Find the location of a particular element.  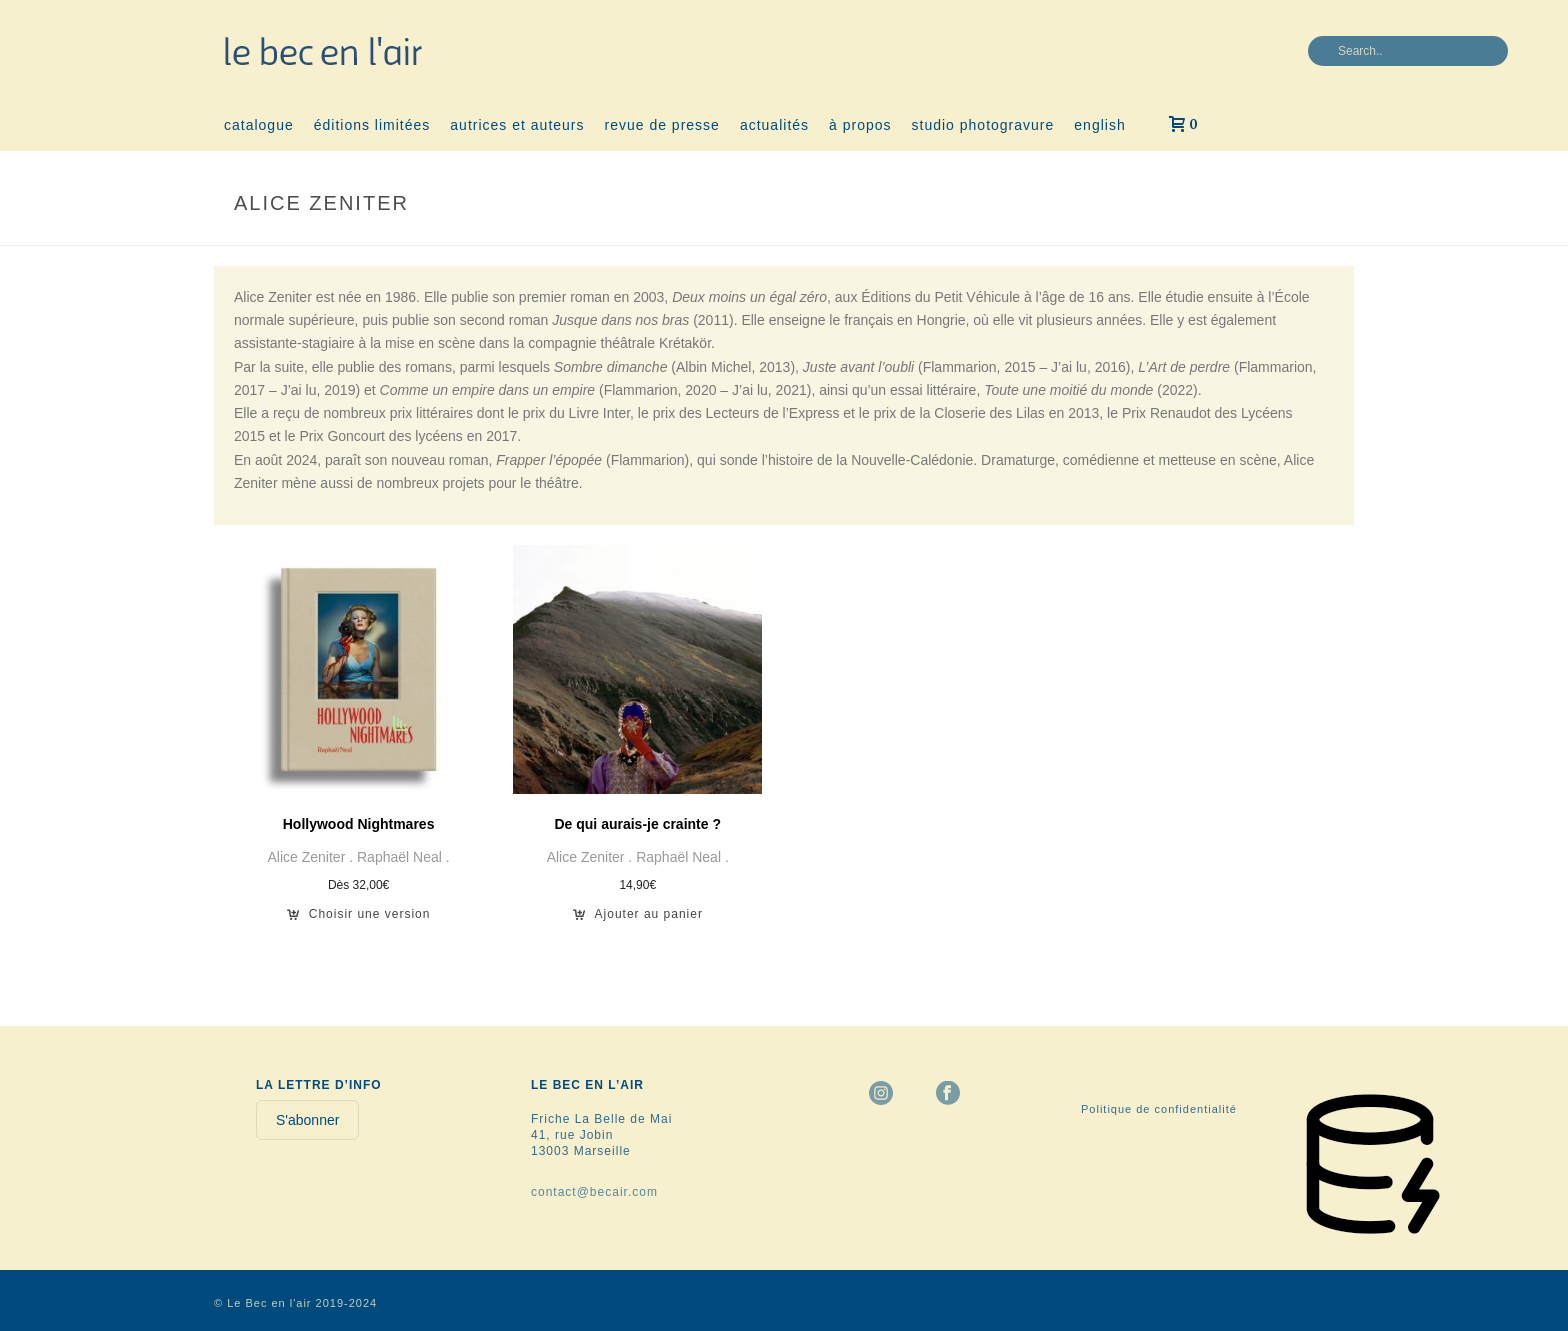

view declining metrics or statistics is located at coordinates (400, 723).